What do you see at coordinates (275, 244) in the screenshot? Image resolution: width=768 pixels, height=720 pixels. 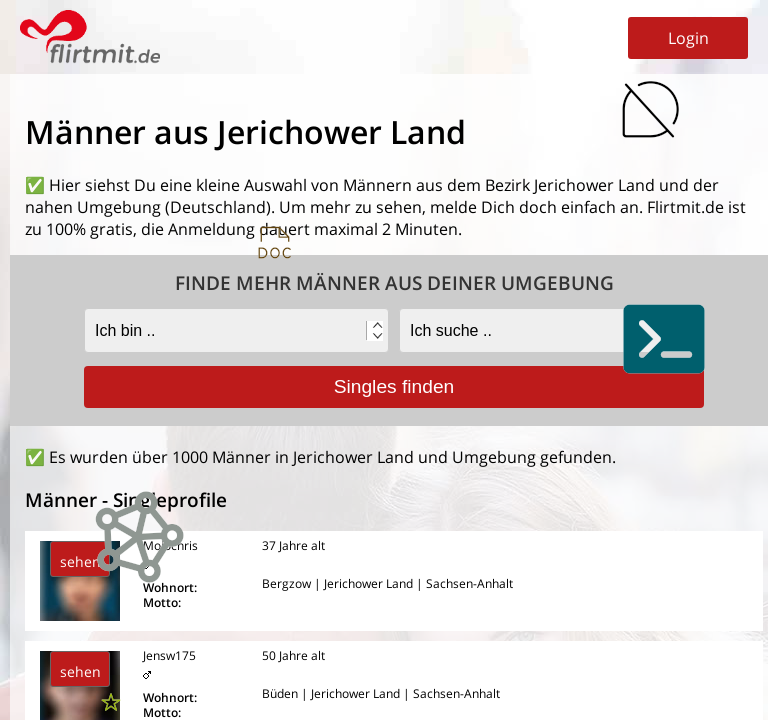 I see `open a document file` at bounding box center [275, 244].